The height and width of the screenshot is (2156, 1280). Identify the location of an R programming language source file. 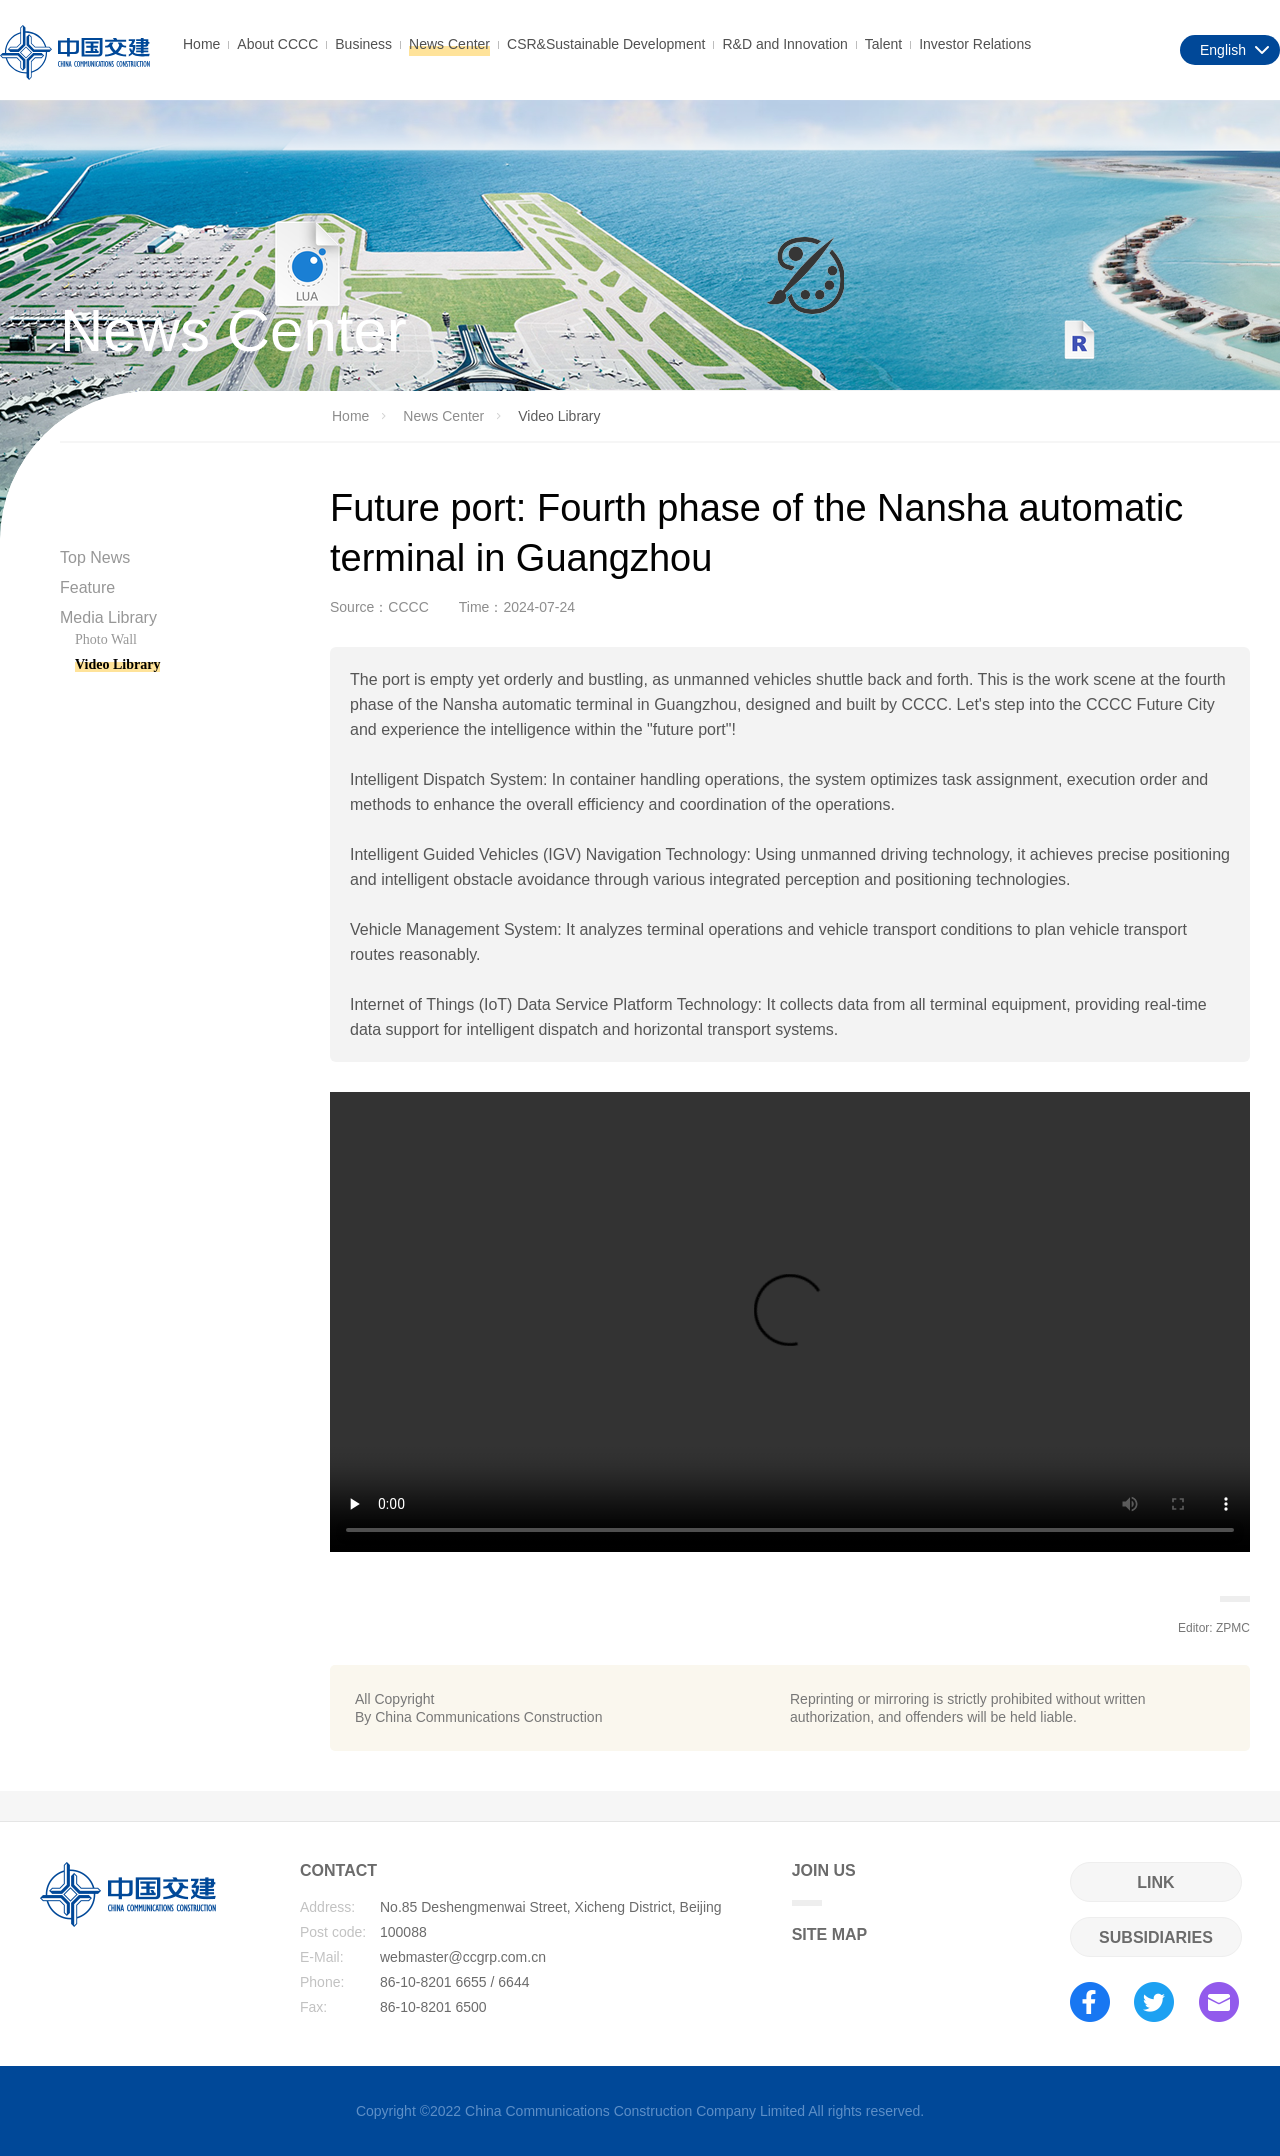
(1079, 340).